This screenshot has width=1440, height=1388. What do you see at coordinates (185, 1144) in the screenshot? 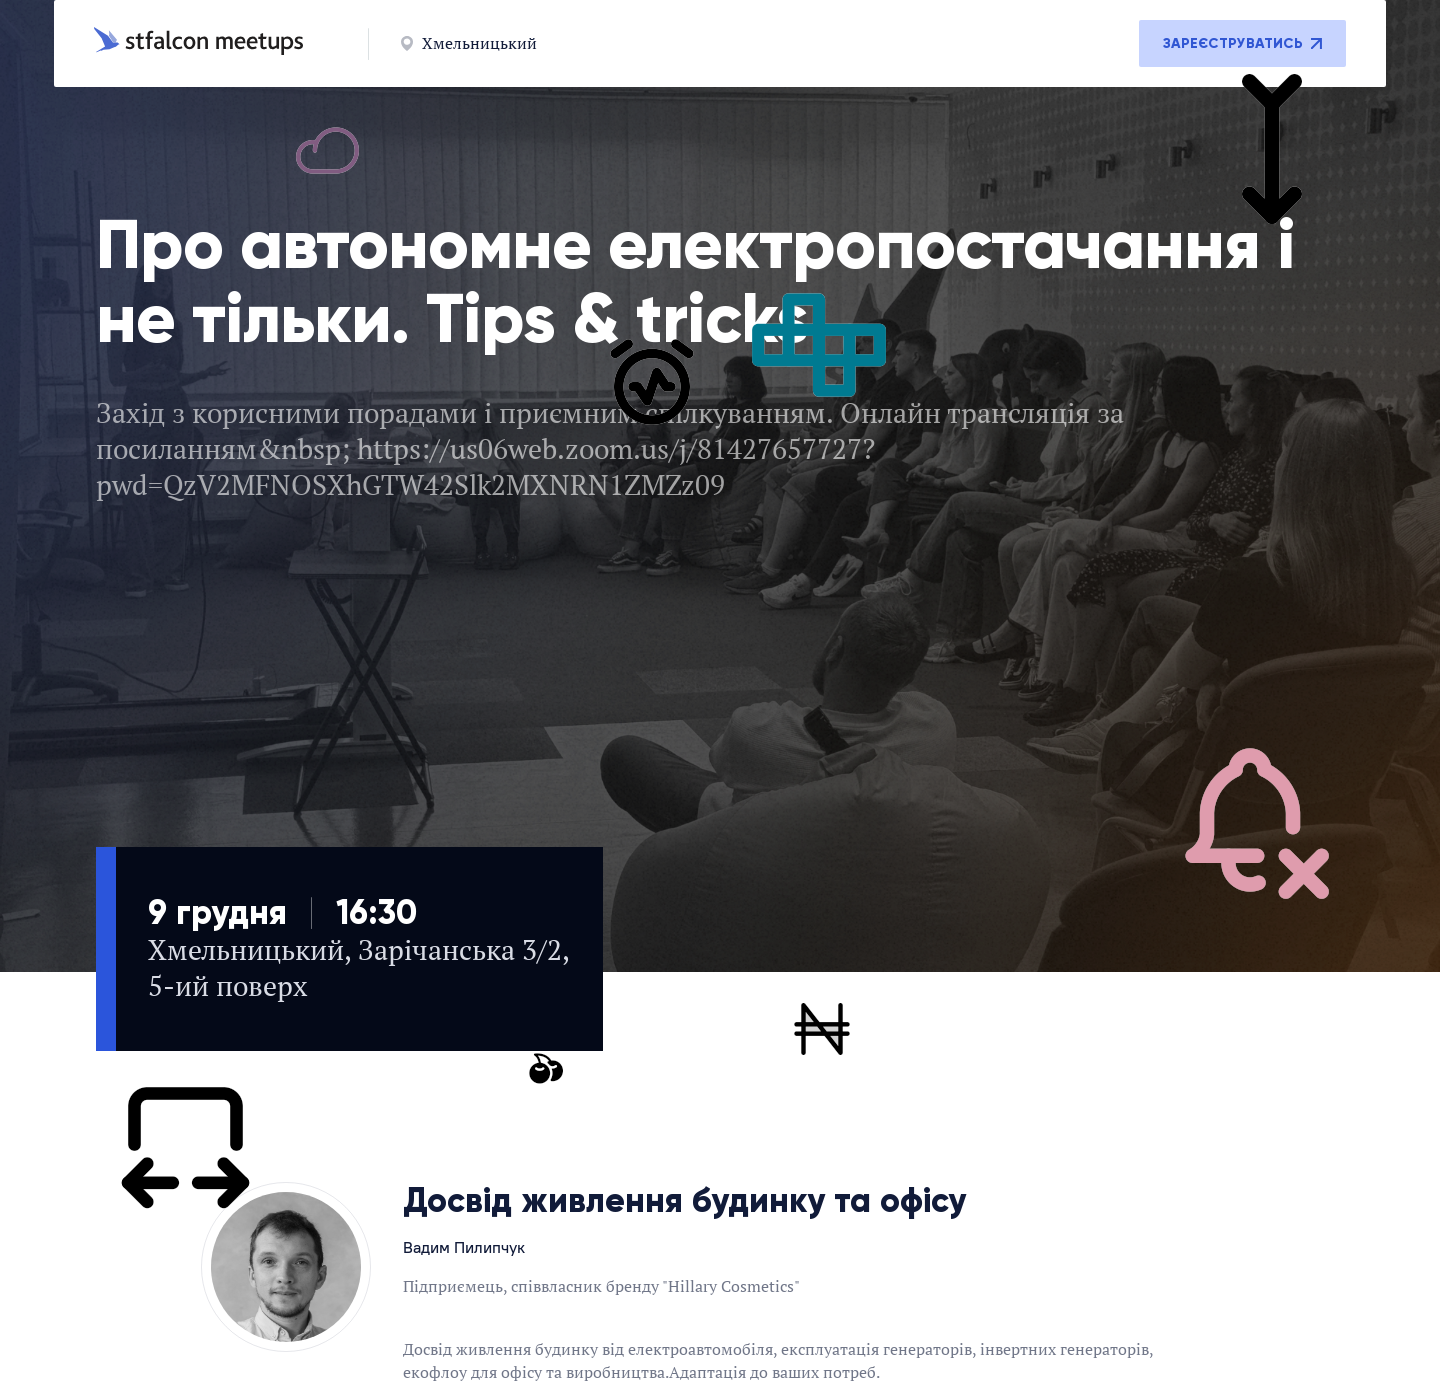
I see `auto-fit content to available width` at bounding box center [185, 1144].